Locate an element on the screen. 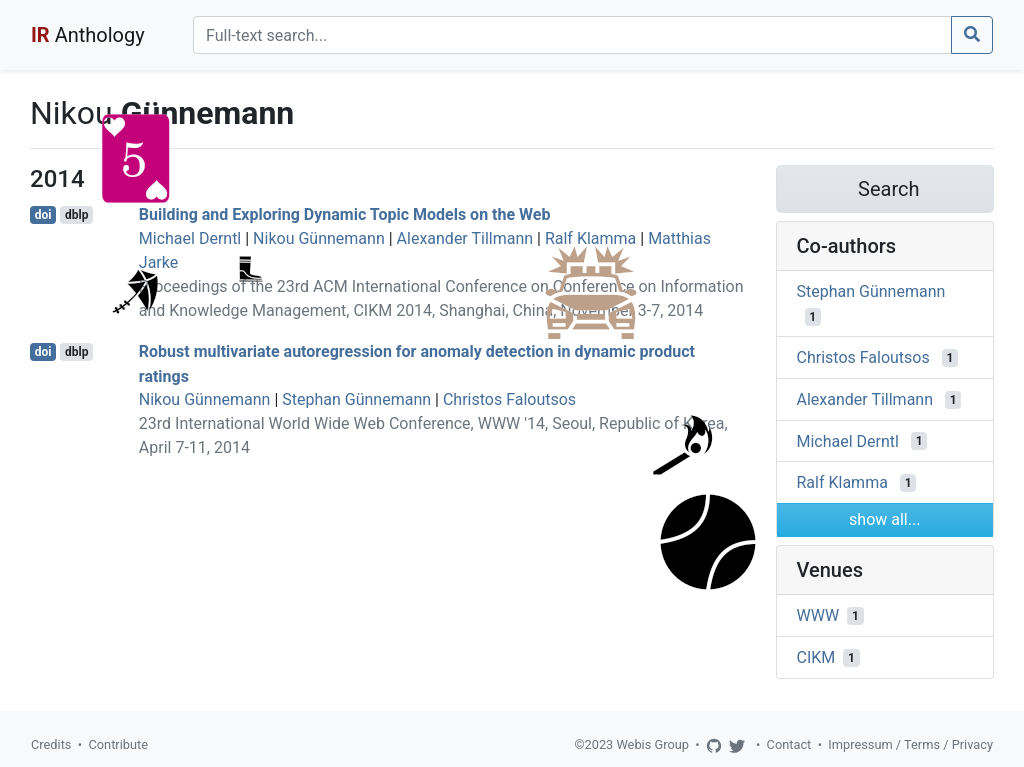 This screenshot has height=767, width=1024. ignite or start a fire feature is located at coordinates (683, 445).